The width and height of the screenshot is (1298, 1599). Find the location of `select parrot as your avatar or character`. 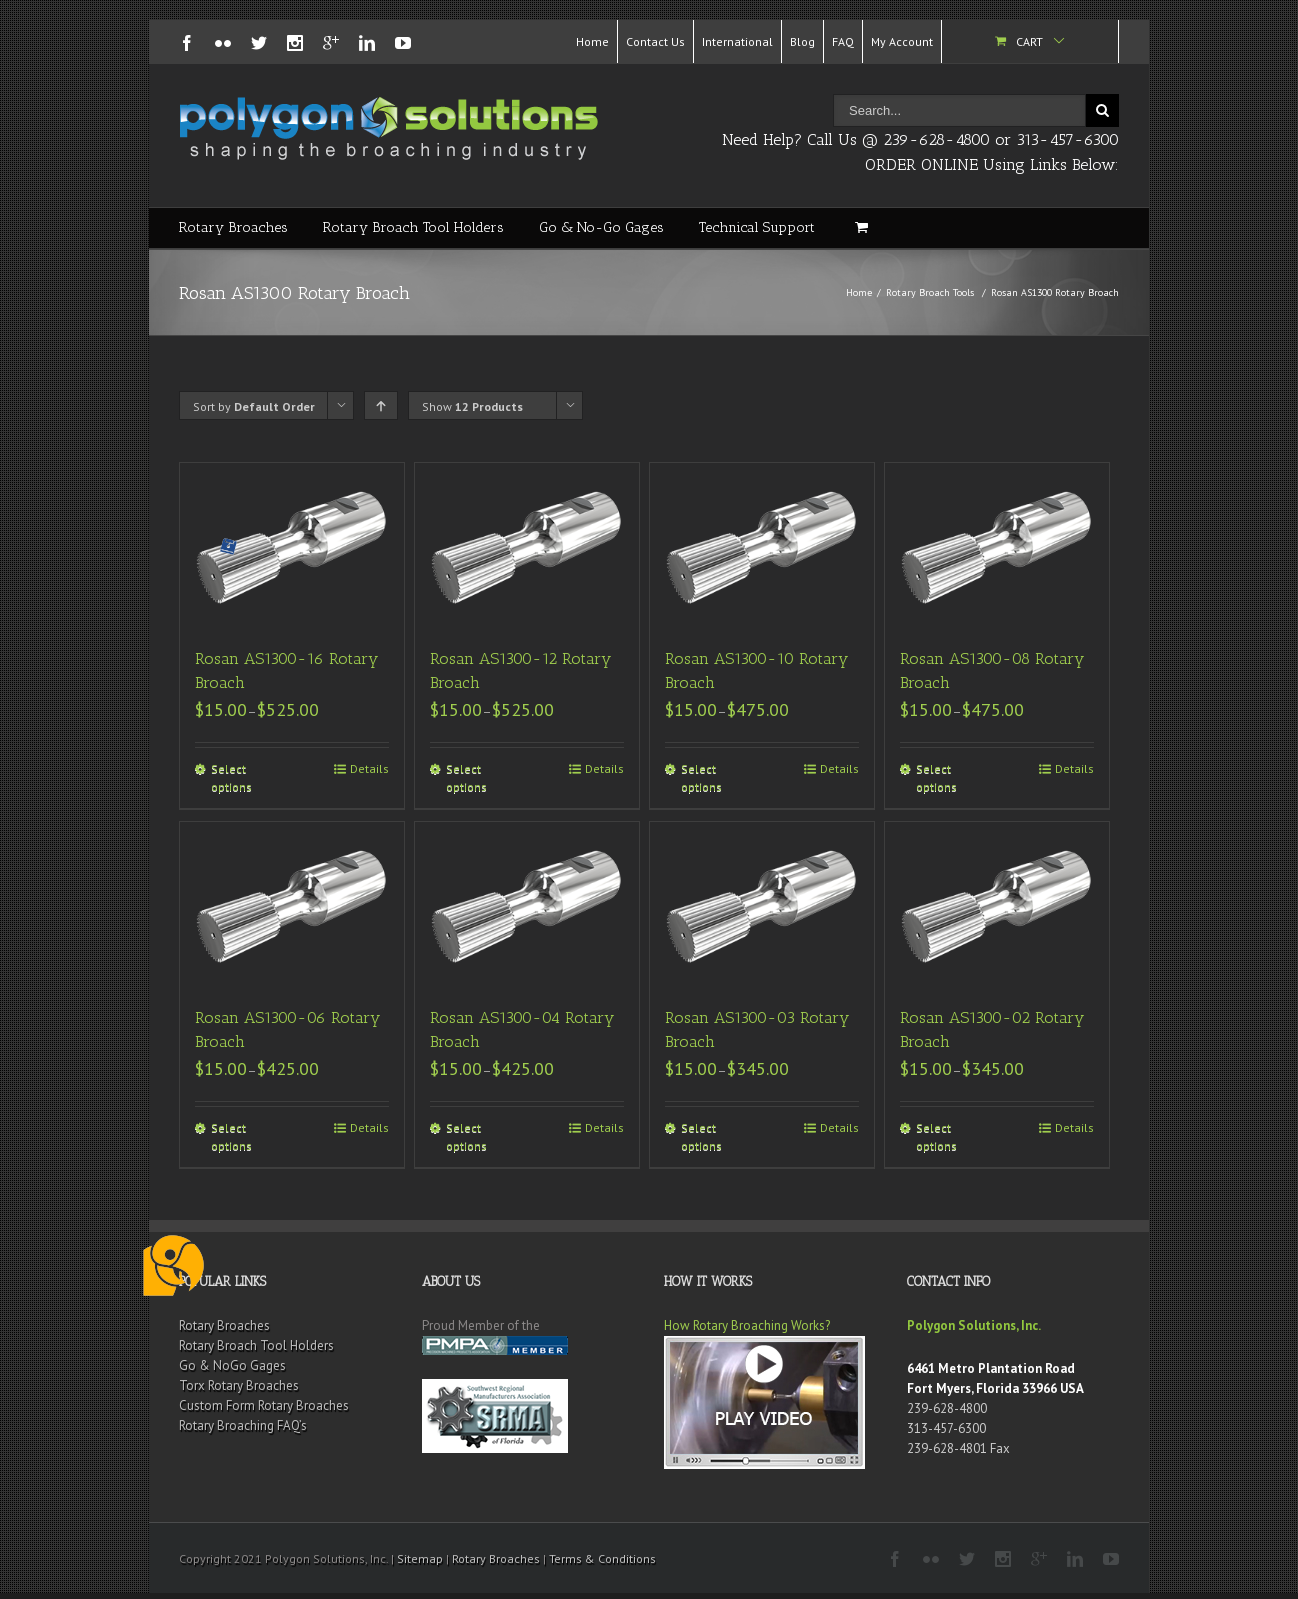

select parrot as your avatar or character is located at coordinates (173, 1265).